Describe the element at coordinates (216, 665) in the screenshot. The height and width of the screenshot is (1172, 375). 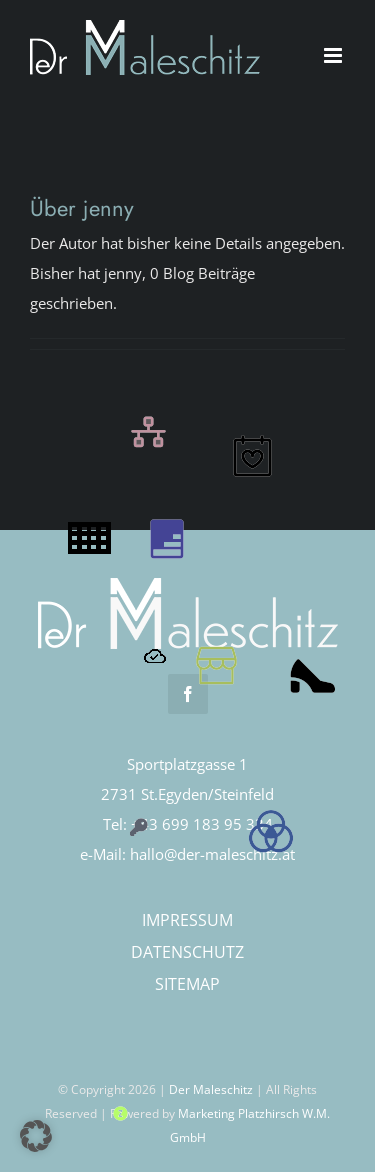
I see `browse the online store or marketplace` at that location.